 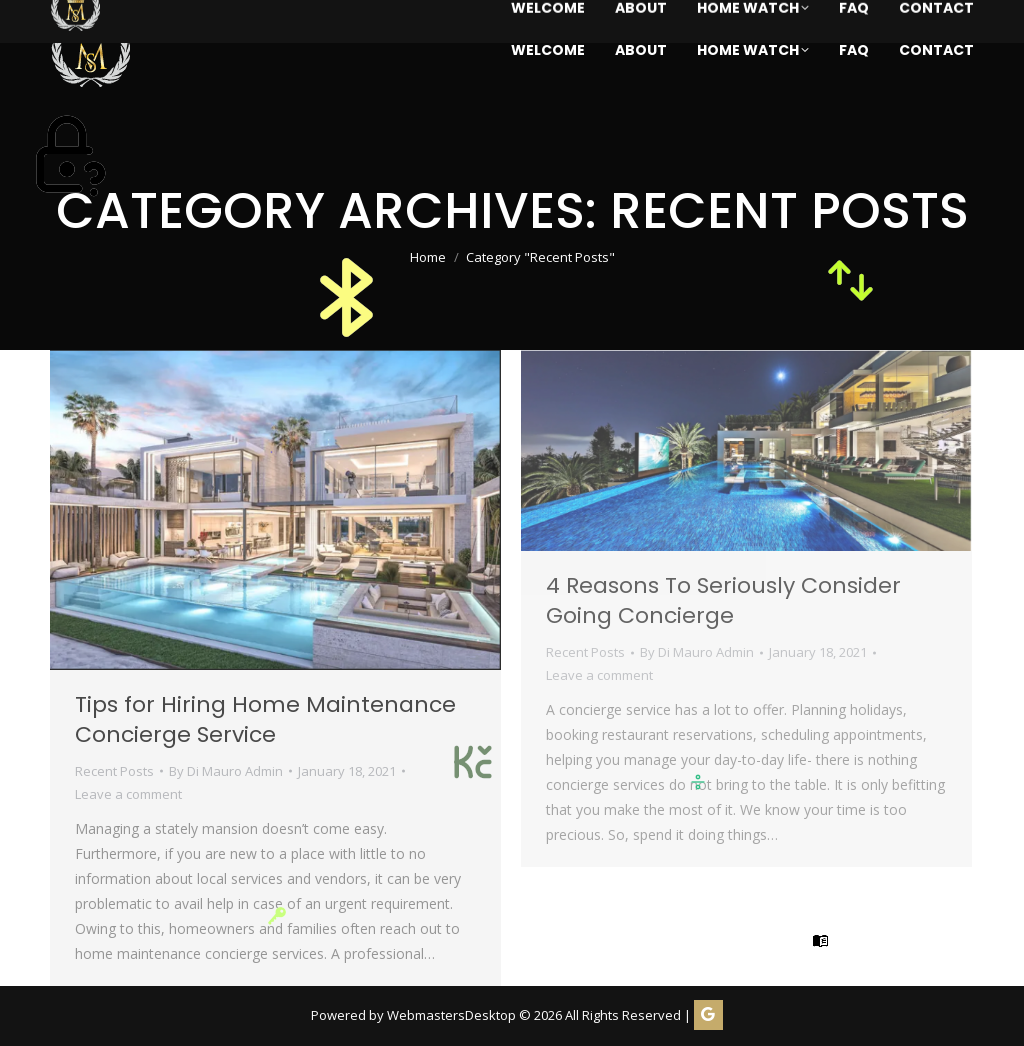 What do you see at coordinates (67, 154) in the screenshot?
I see `view security or password help` at bounding box center [67, 154].